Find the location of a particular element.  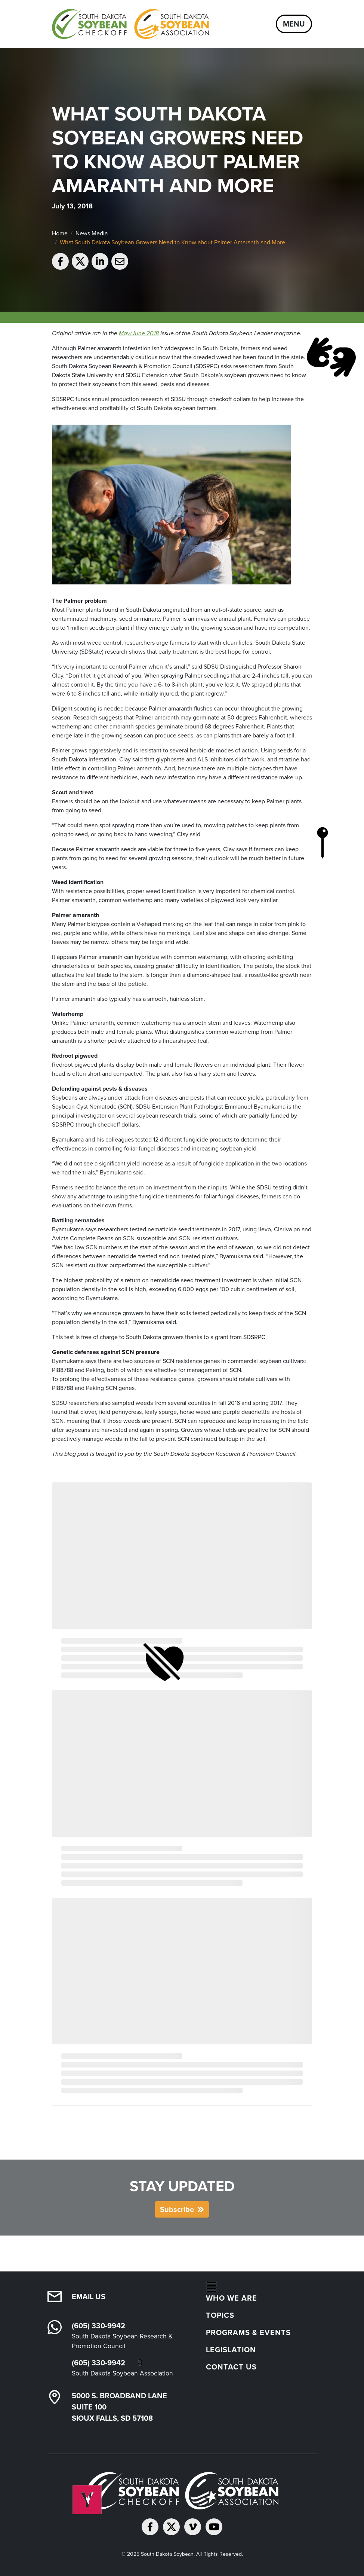

open navigation menu is located at coordinates (212, 2287).